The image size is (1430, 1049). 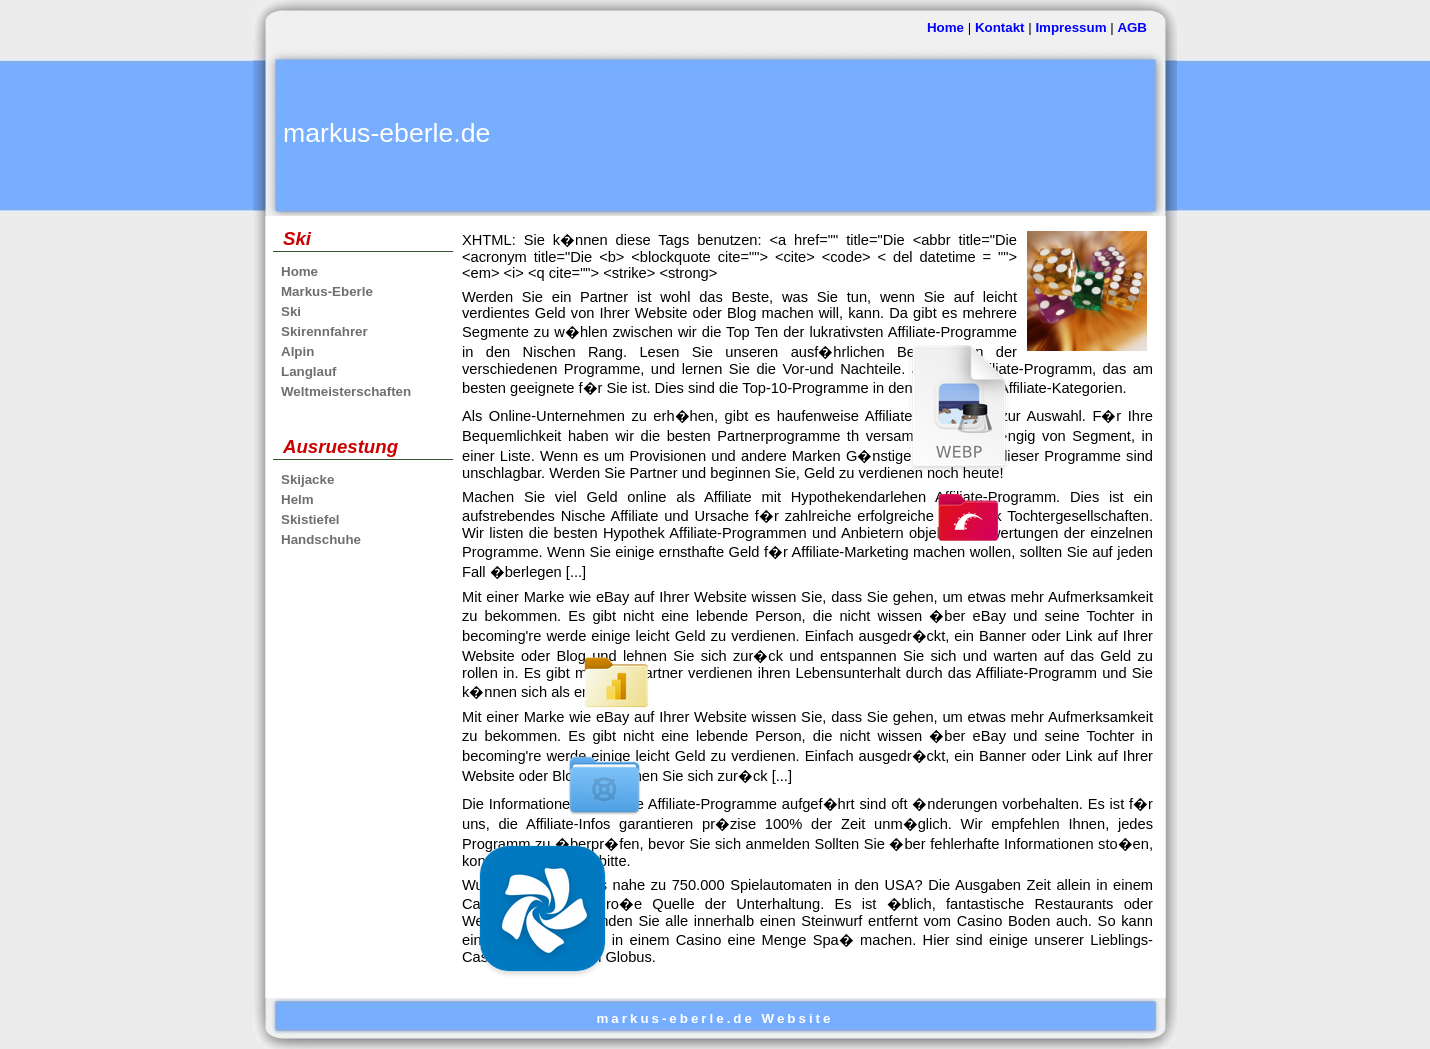 I want to click on access support files and resources, so click(x=604, y=784).